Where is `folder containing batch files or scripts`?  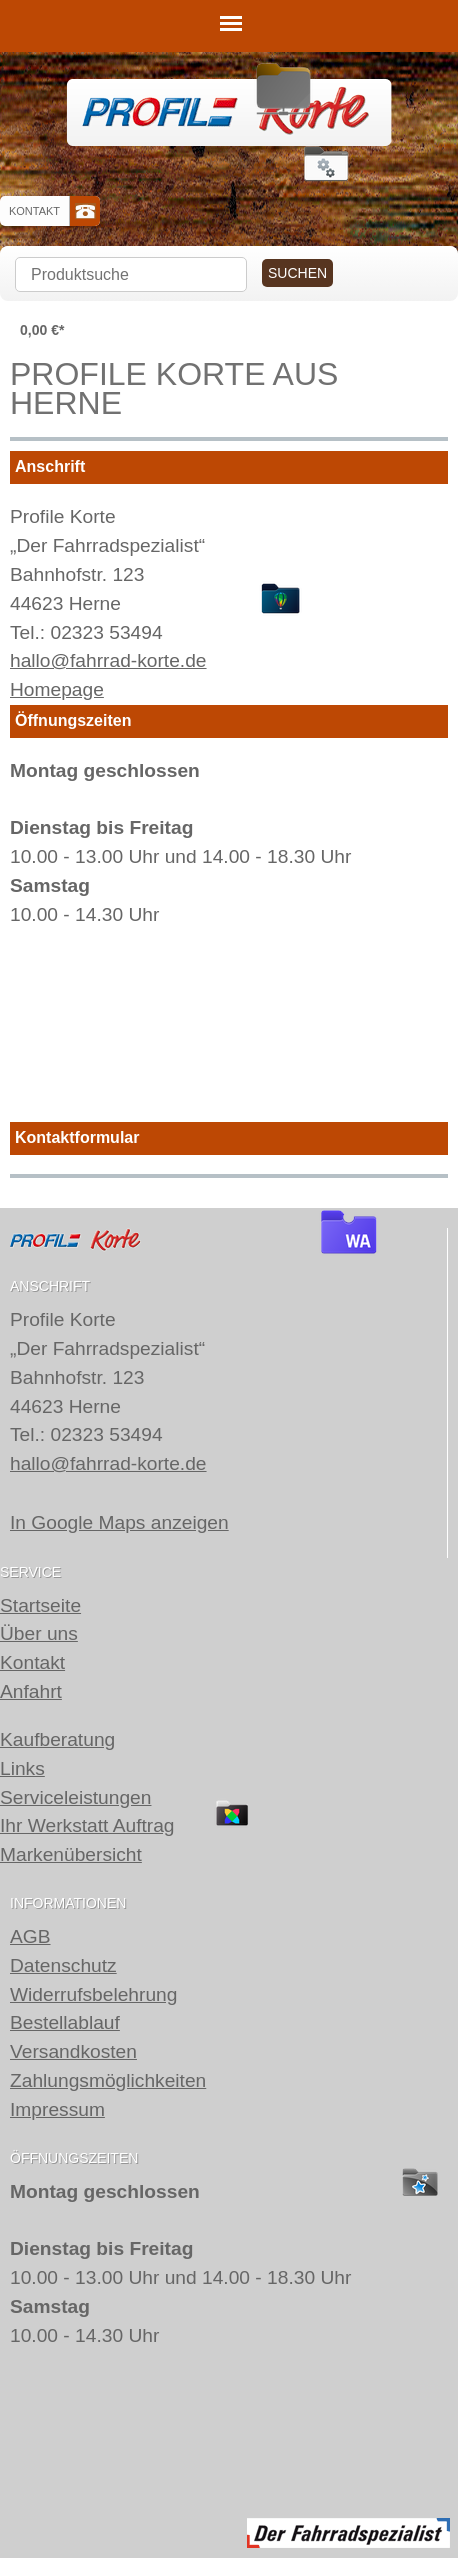
folder containing batch files or scripts is located at coordinates (326, 165).